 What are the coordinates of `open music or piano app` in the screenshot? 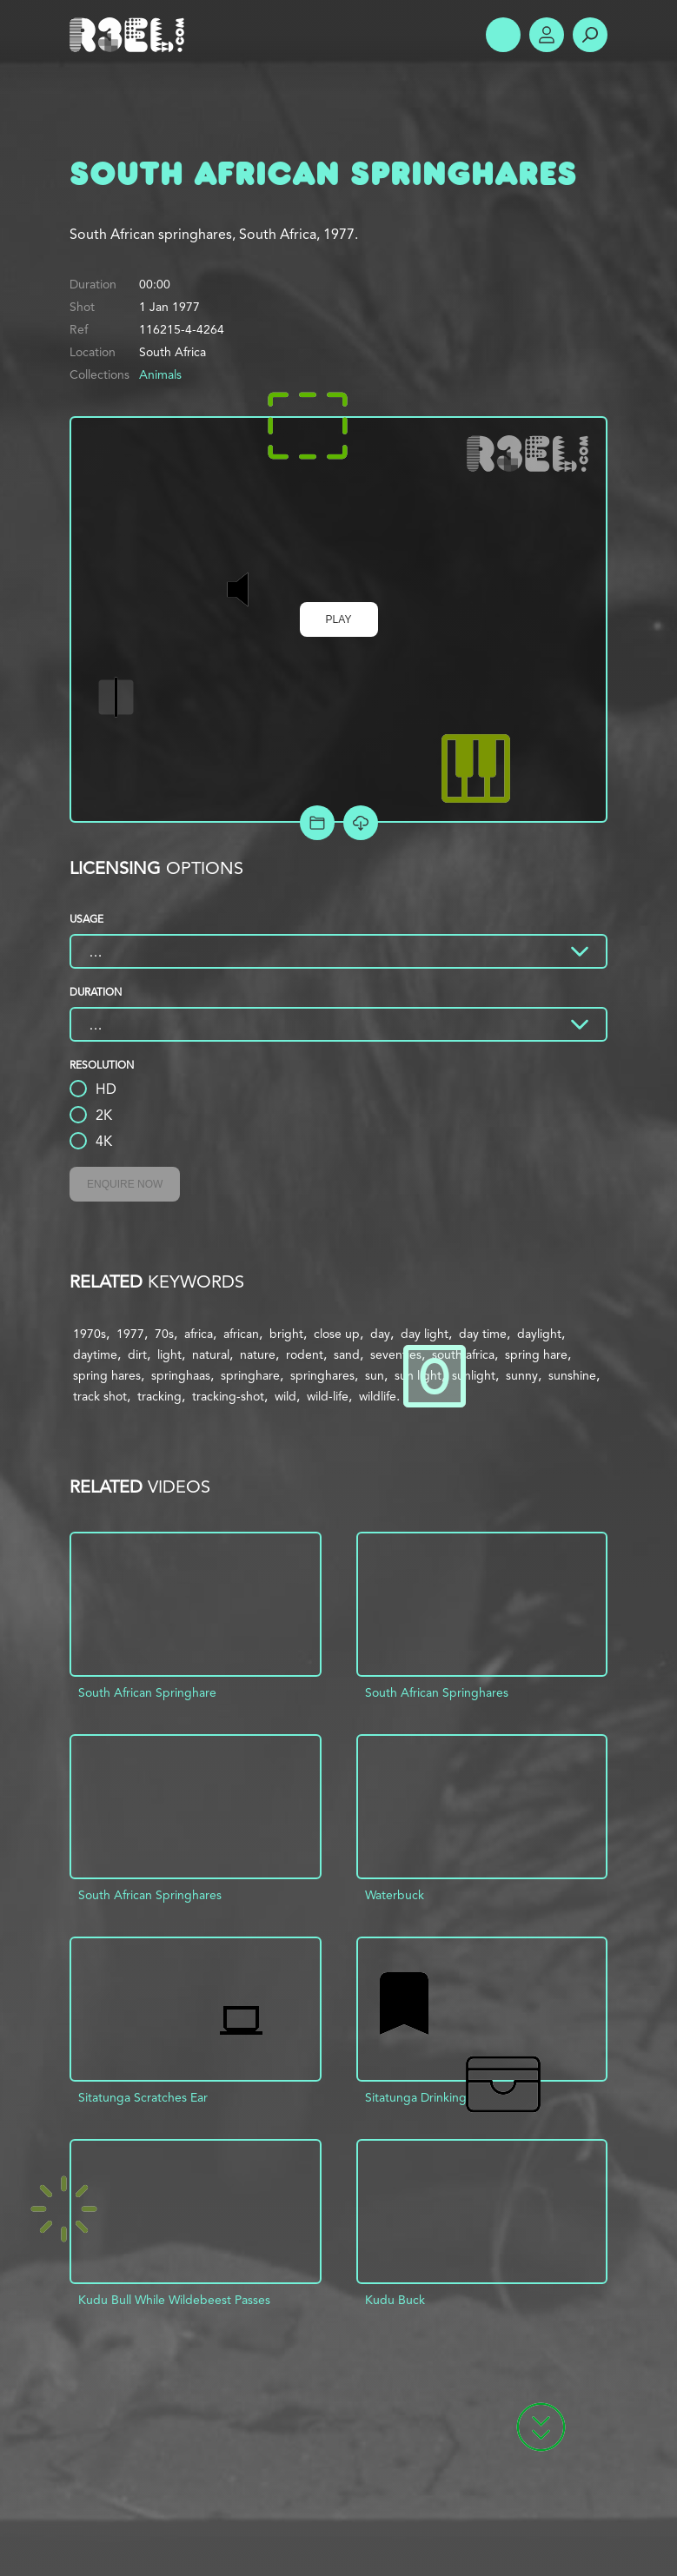 It's located at (475, 768).